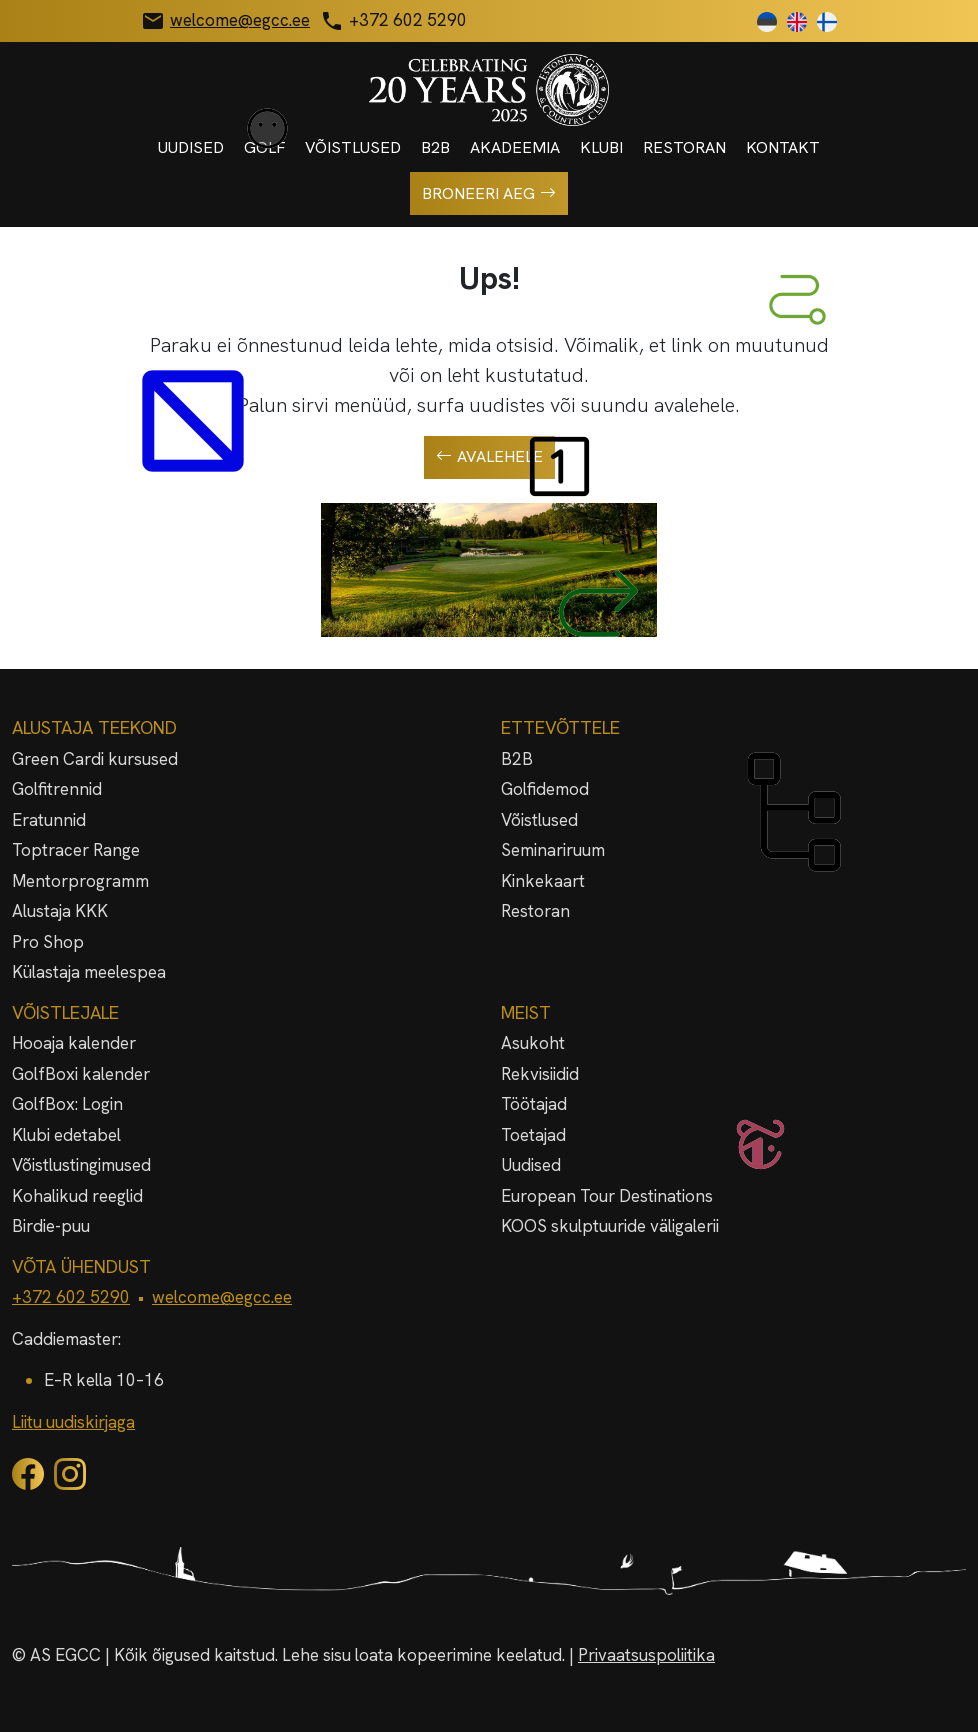 The height and width of the screenshot is (1732, 978). What do you see at coordinates (559, 466) in the screenshot?
I see `indicates the first item or step in a sequence` at bounding box center [559, 466].